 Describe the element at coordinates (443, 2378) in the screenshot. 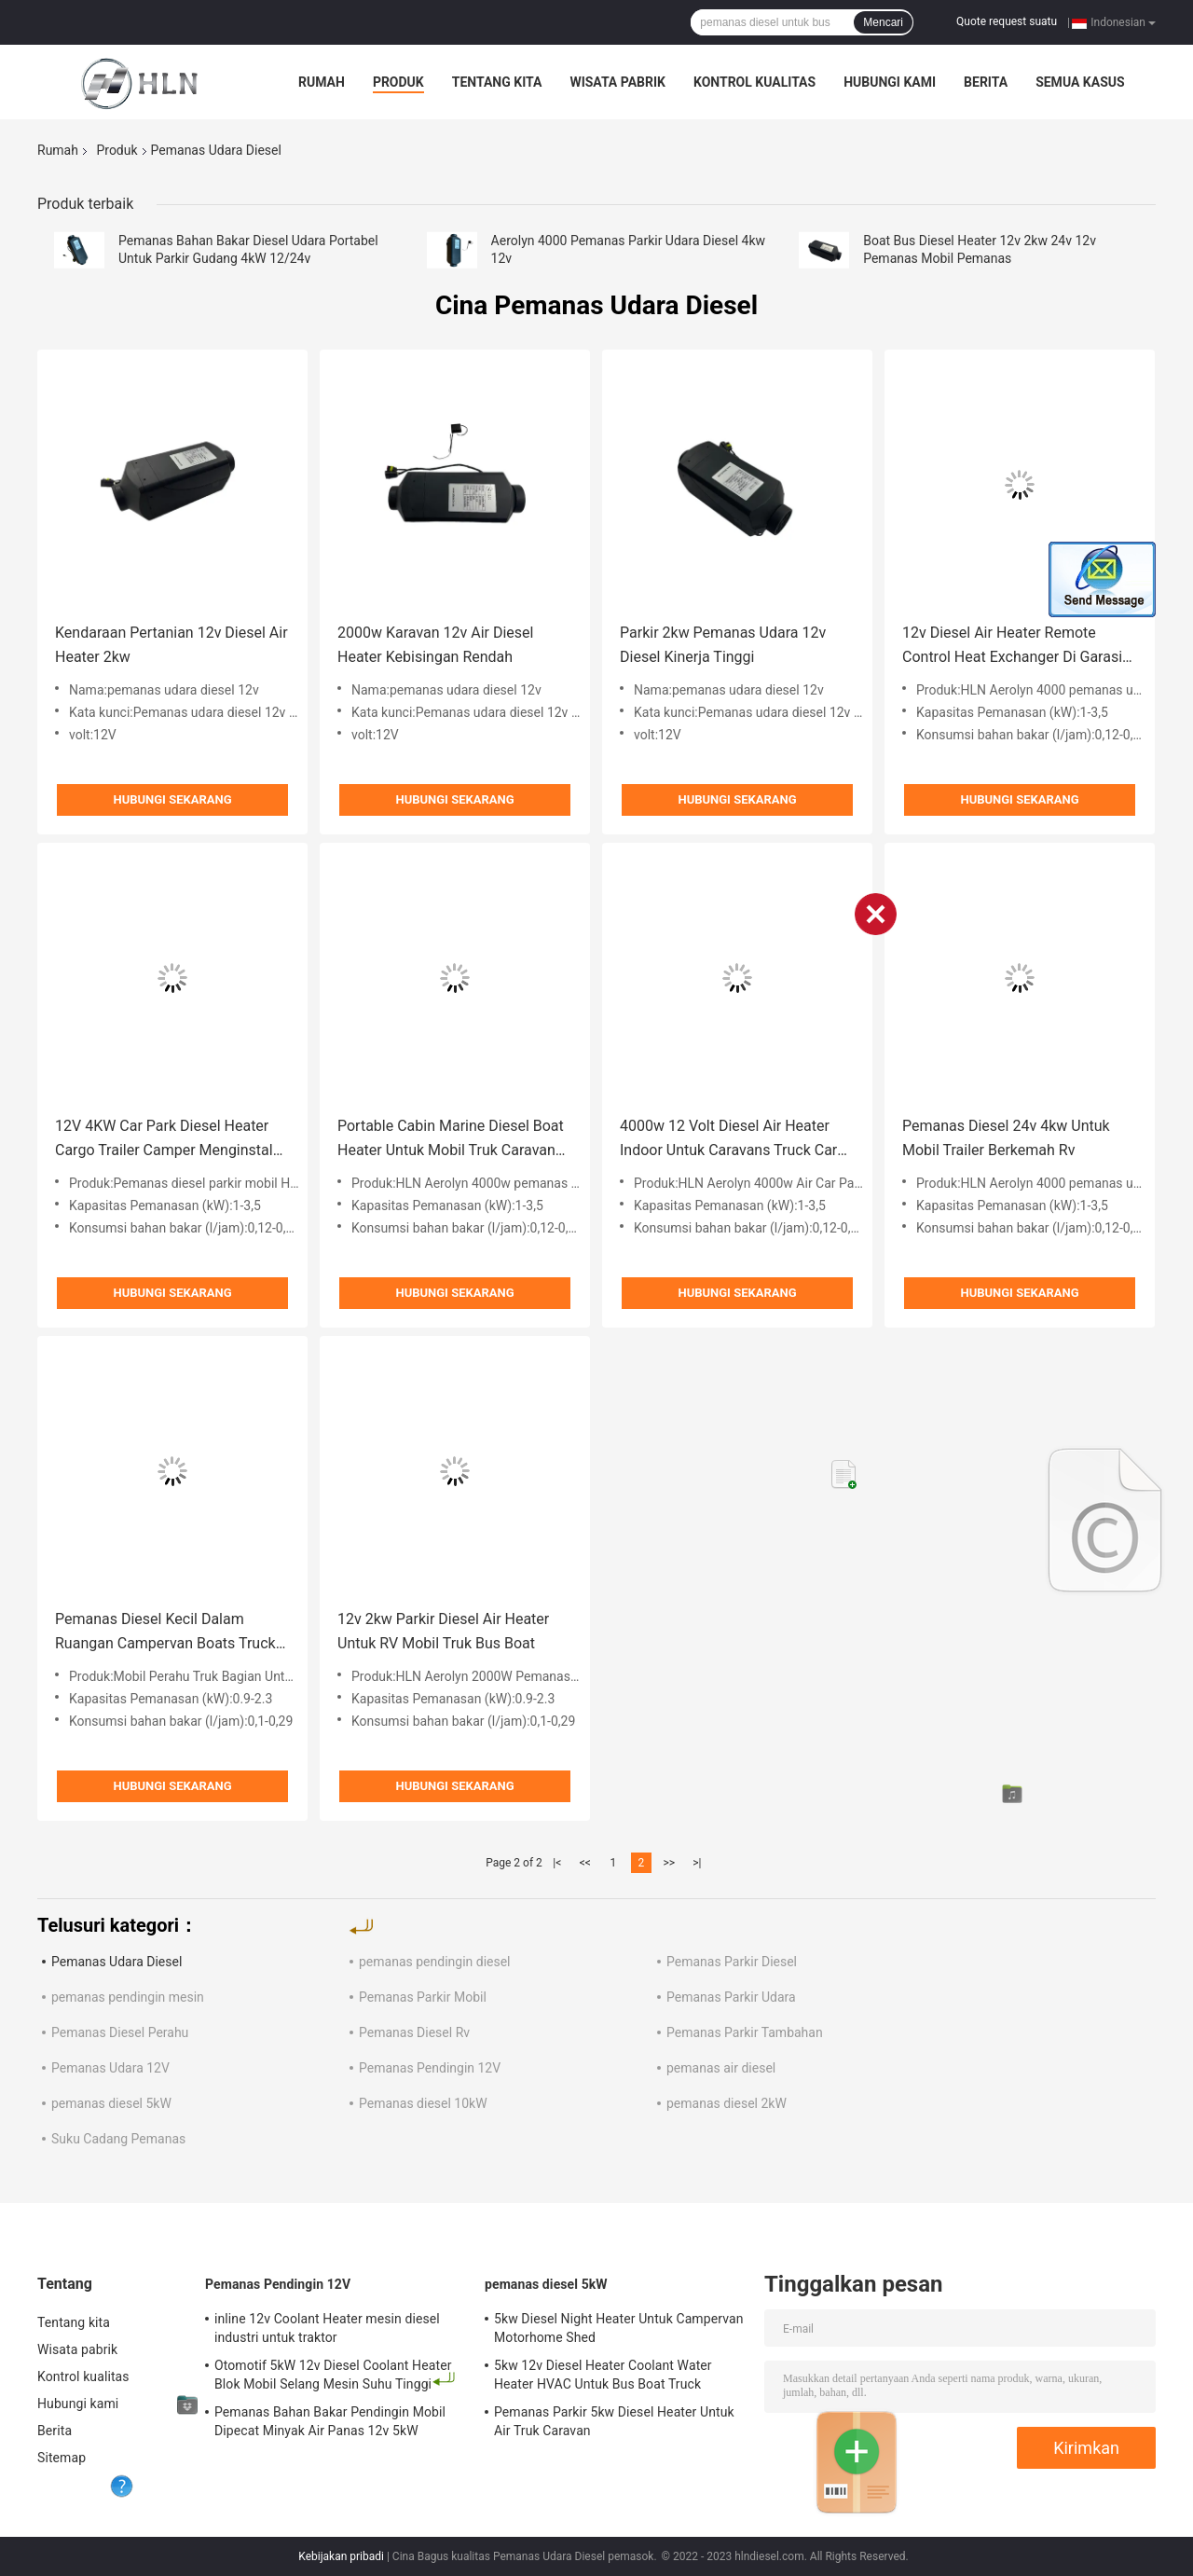

I see `reply to all recipients of an email` at that location.